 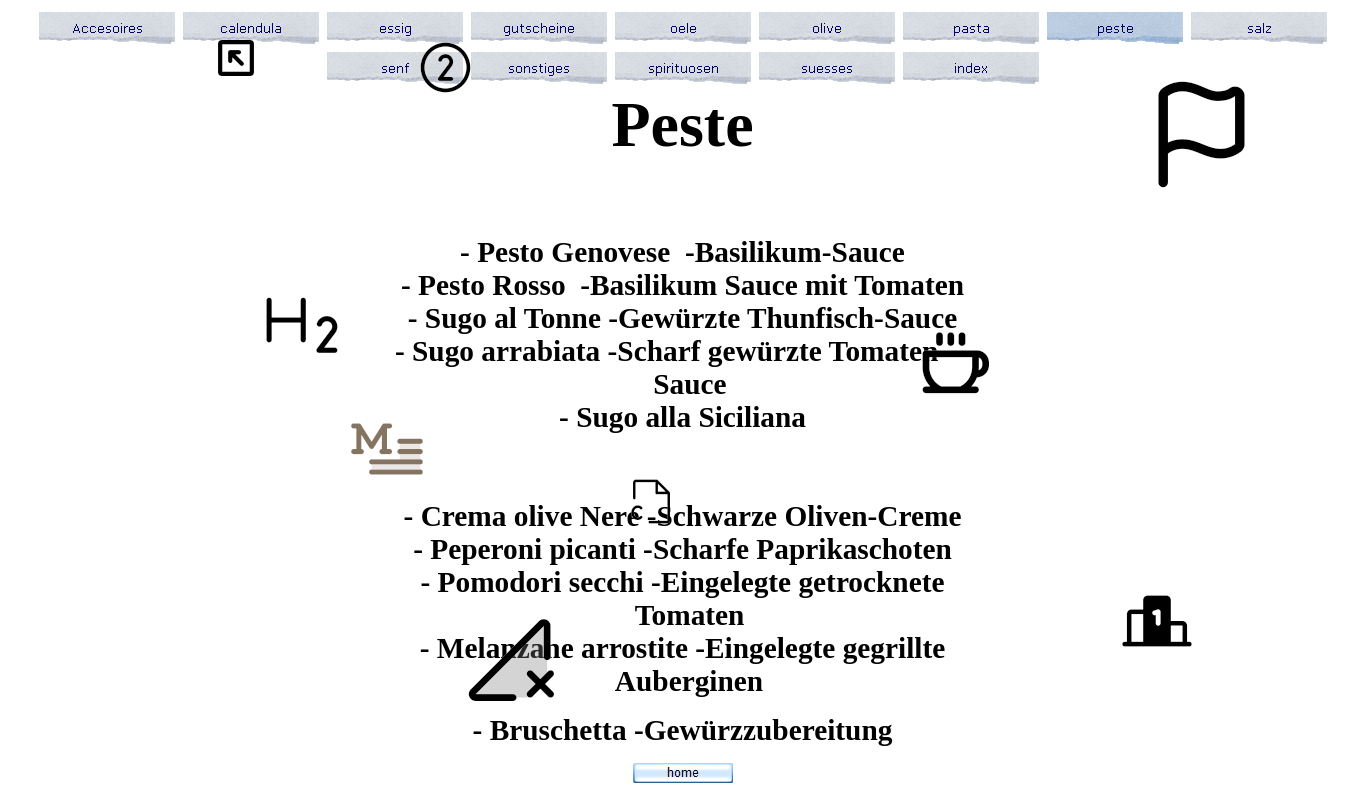 I want to click on flag or bookmark an item for follow-up, so click(x=1201, y=134).